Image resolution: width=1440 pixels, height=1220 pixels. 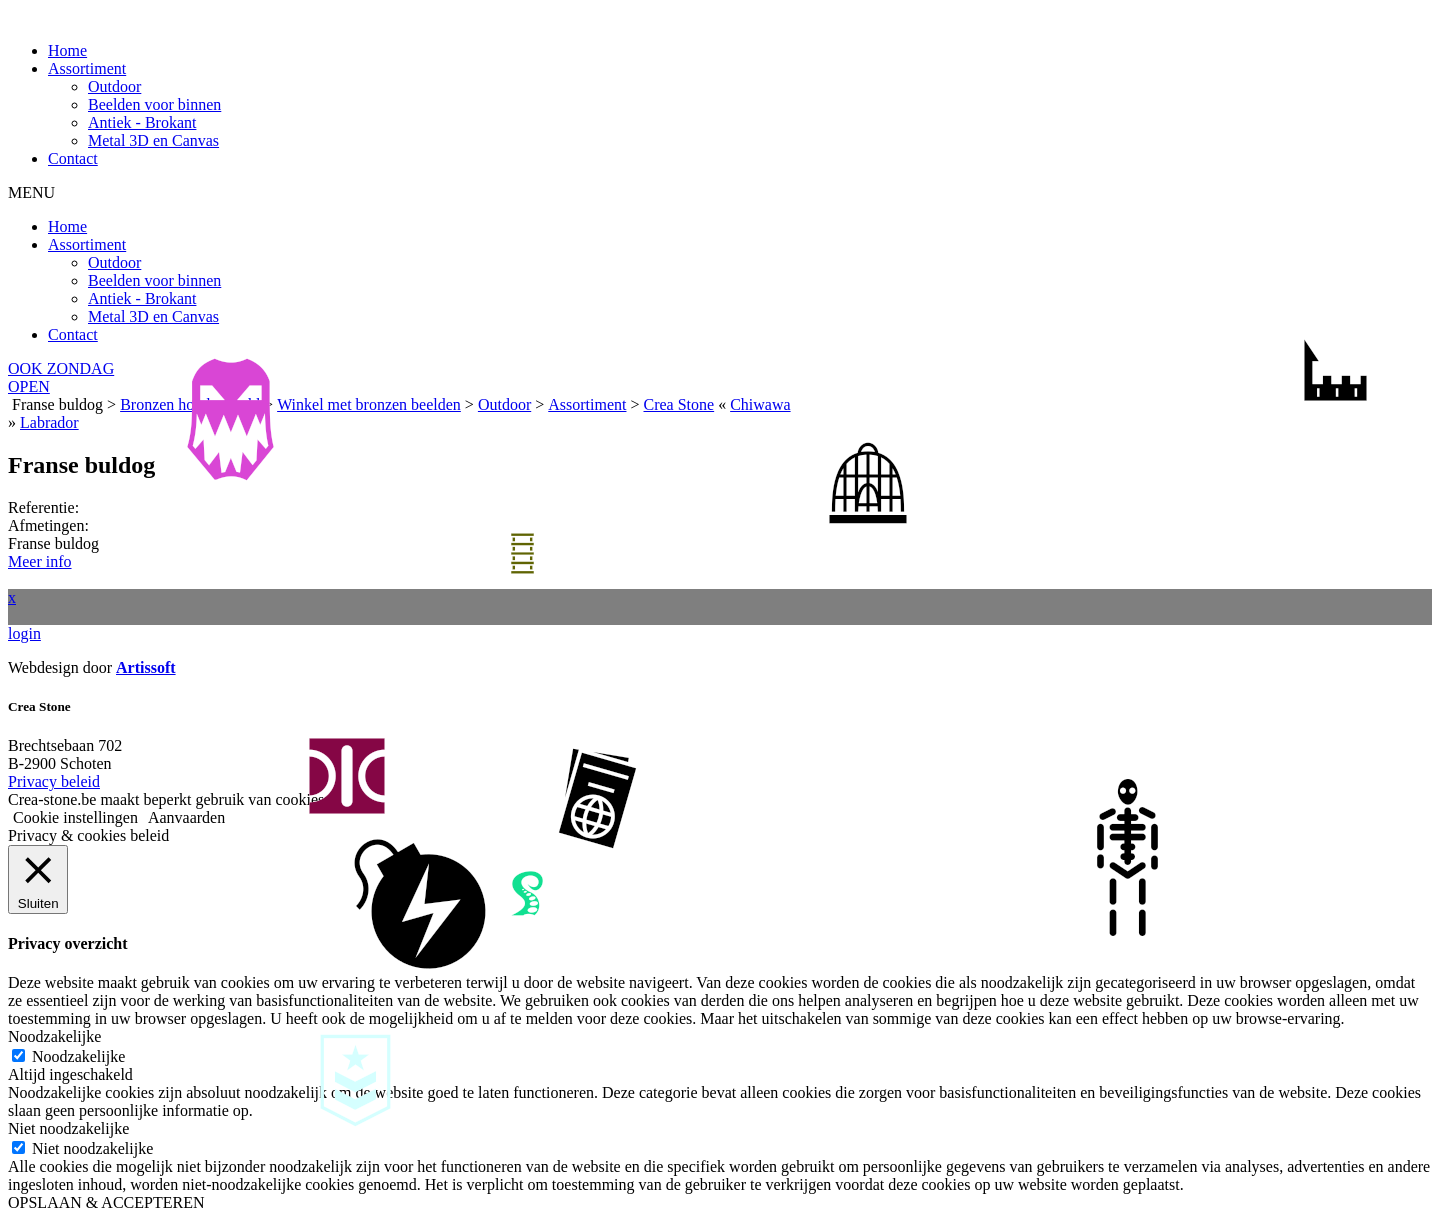 I want to click on view passport or travel documents, so click(x=597, y=798).